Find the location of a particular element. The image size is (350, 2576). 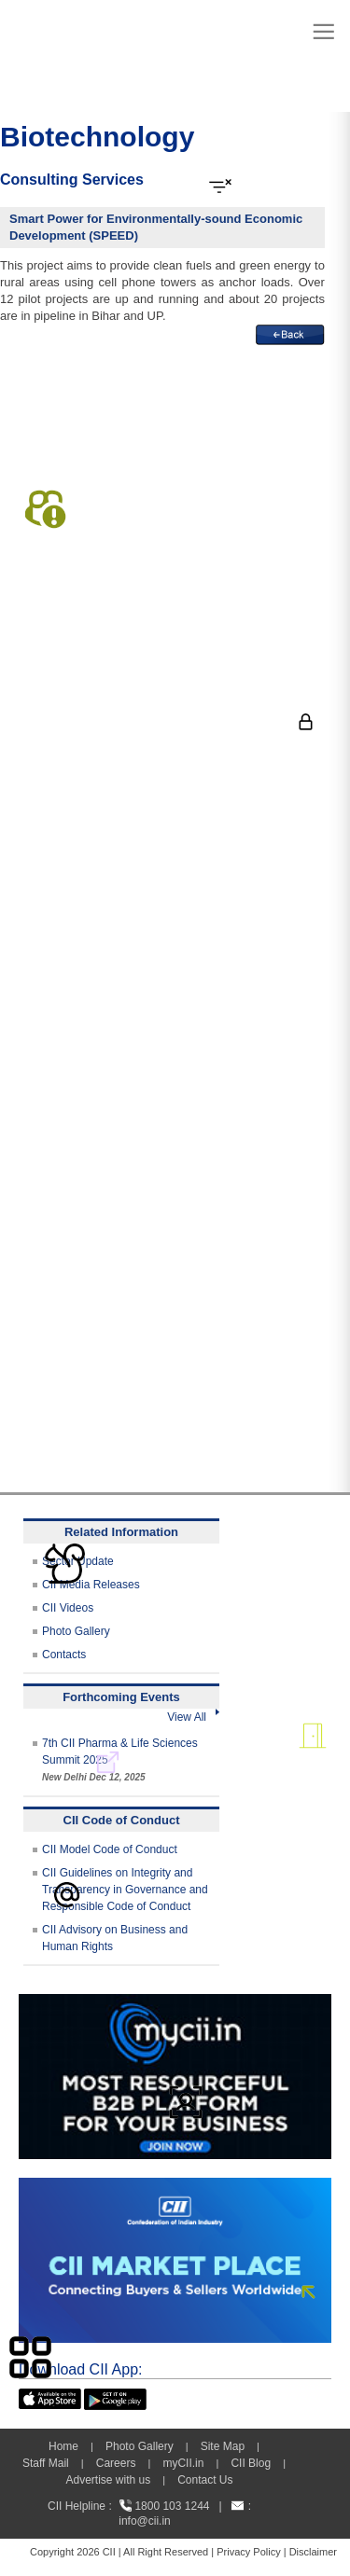

log out or exit the application is located at coordinates (313, 1736).